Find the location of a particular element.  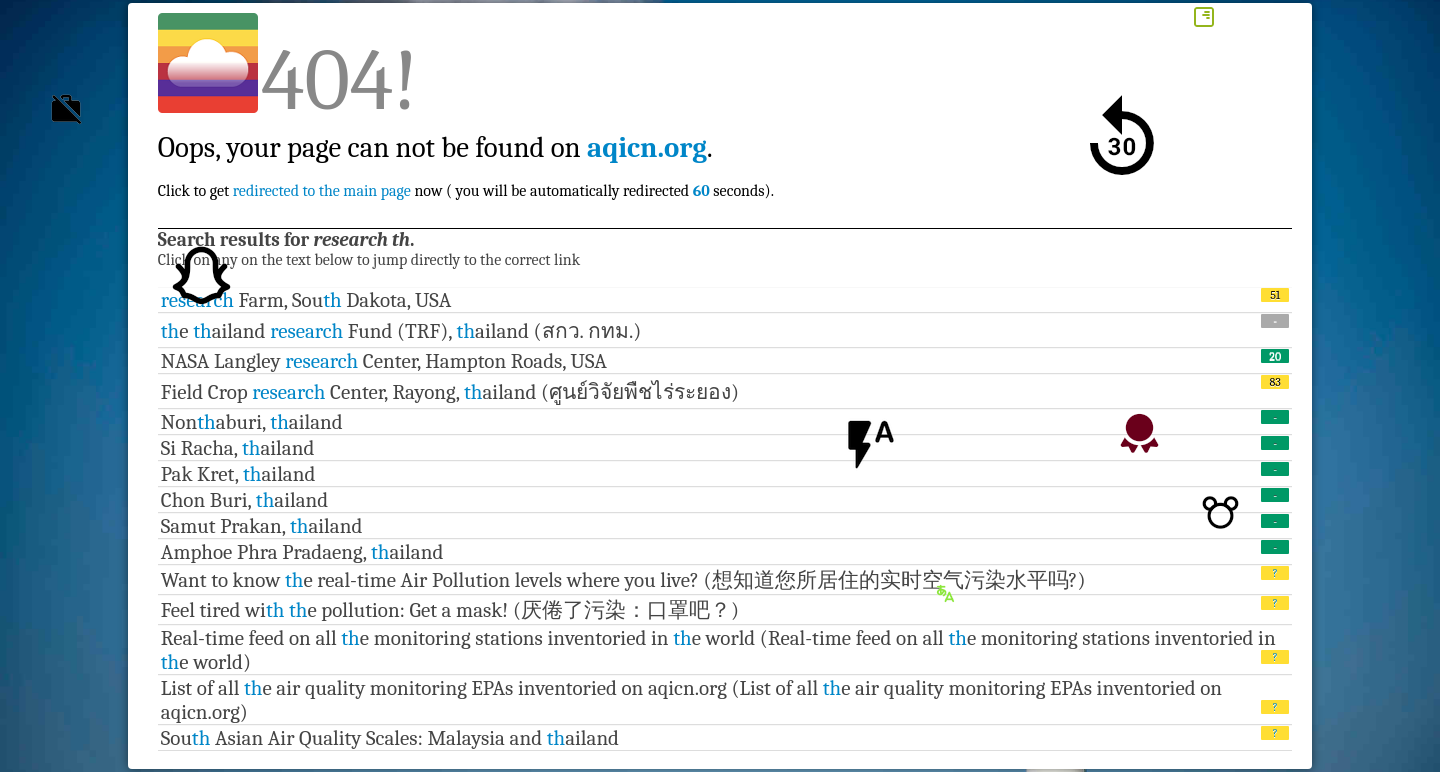

view achievements or awards is located at coordinates (1139, 433).